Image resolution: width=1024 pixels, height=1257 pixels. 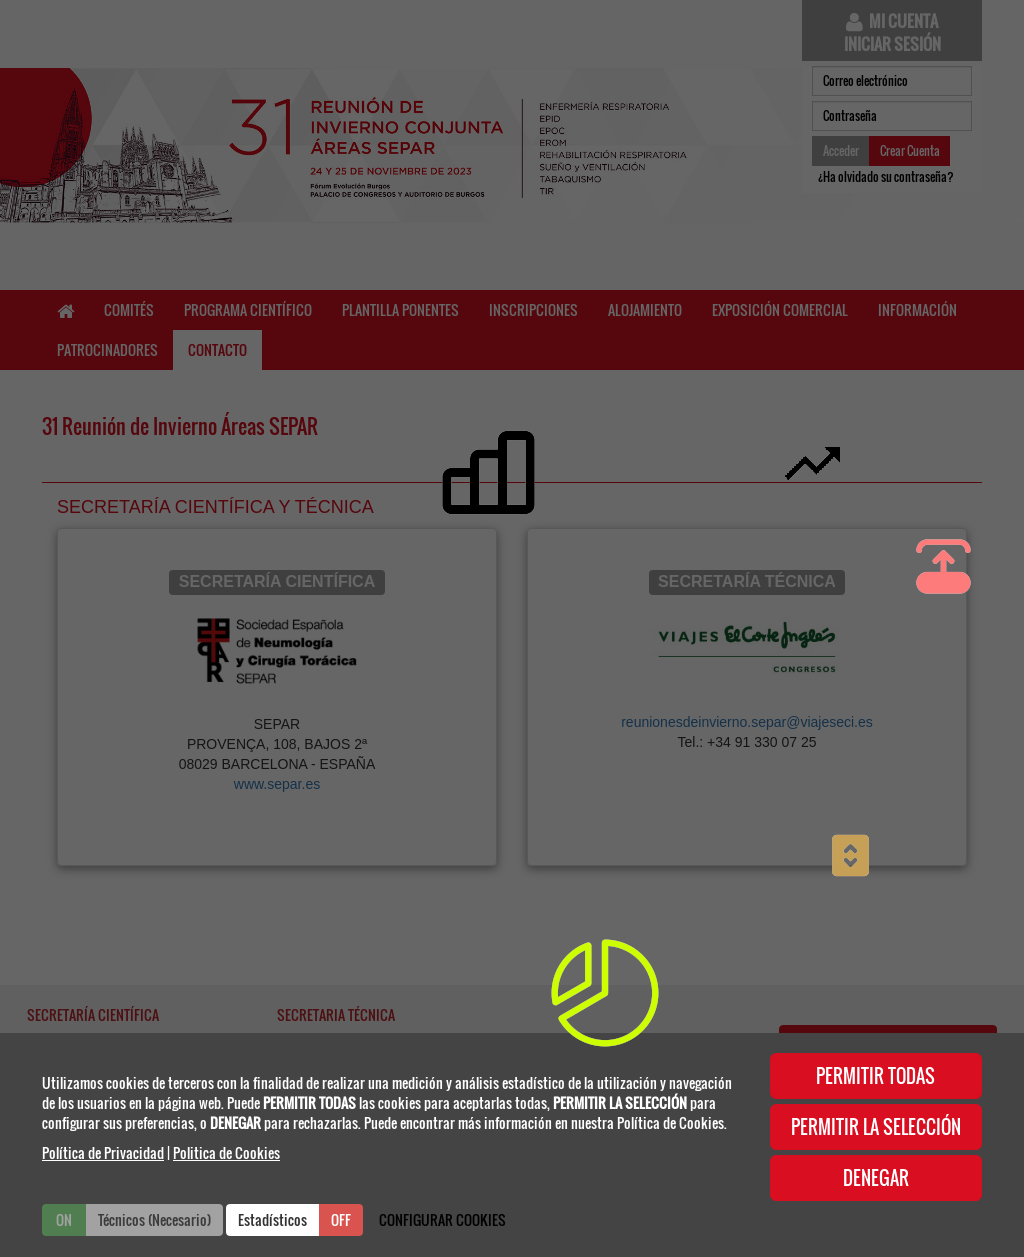 What do you see at coordinates (605, 993) in the screenshot?
I see `view analytics or statistics breakdown` at bounding box center [605, 993].